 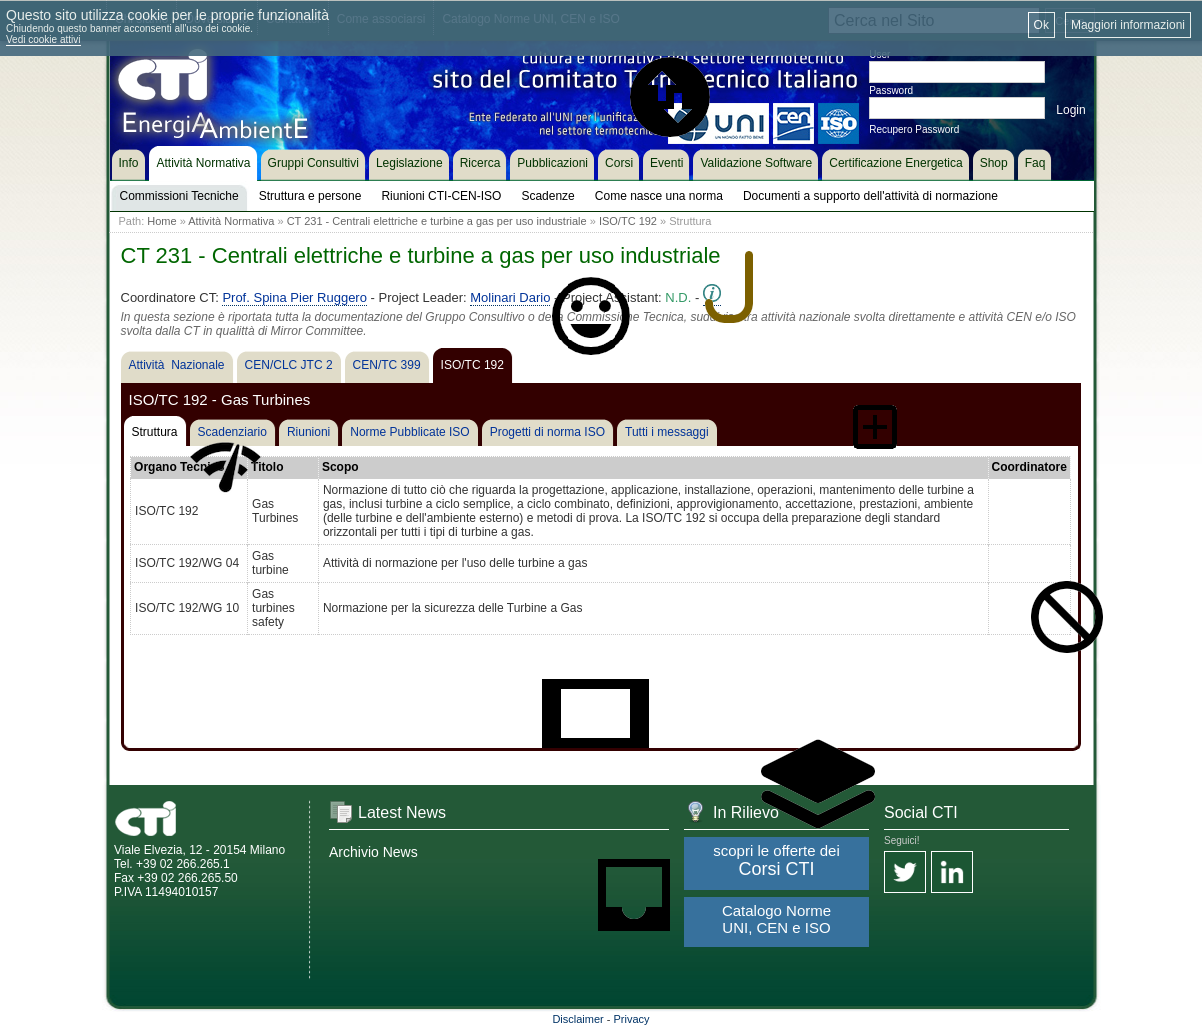 I want to click on swap or reorder items vertically, so click(x=670, y=97).